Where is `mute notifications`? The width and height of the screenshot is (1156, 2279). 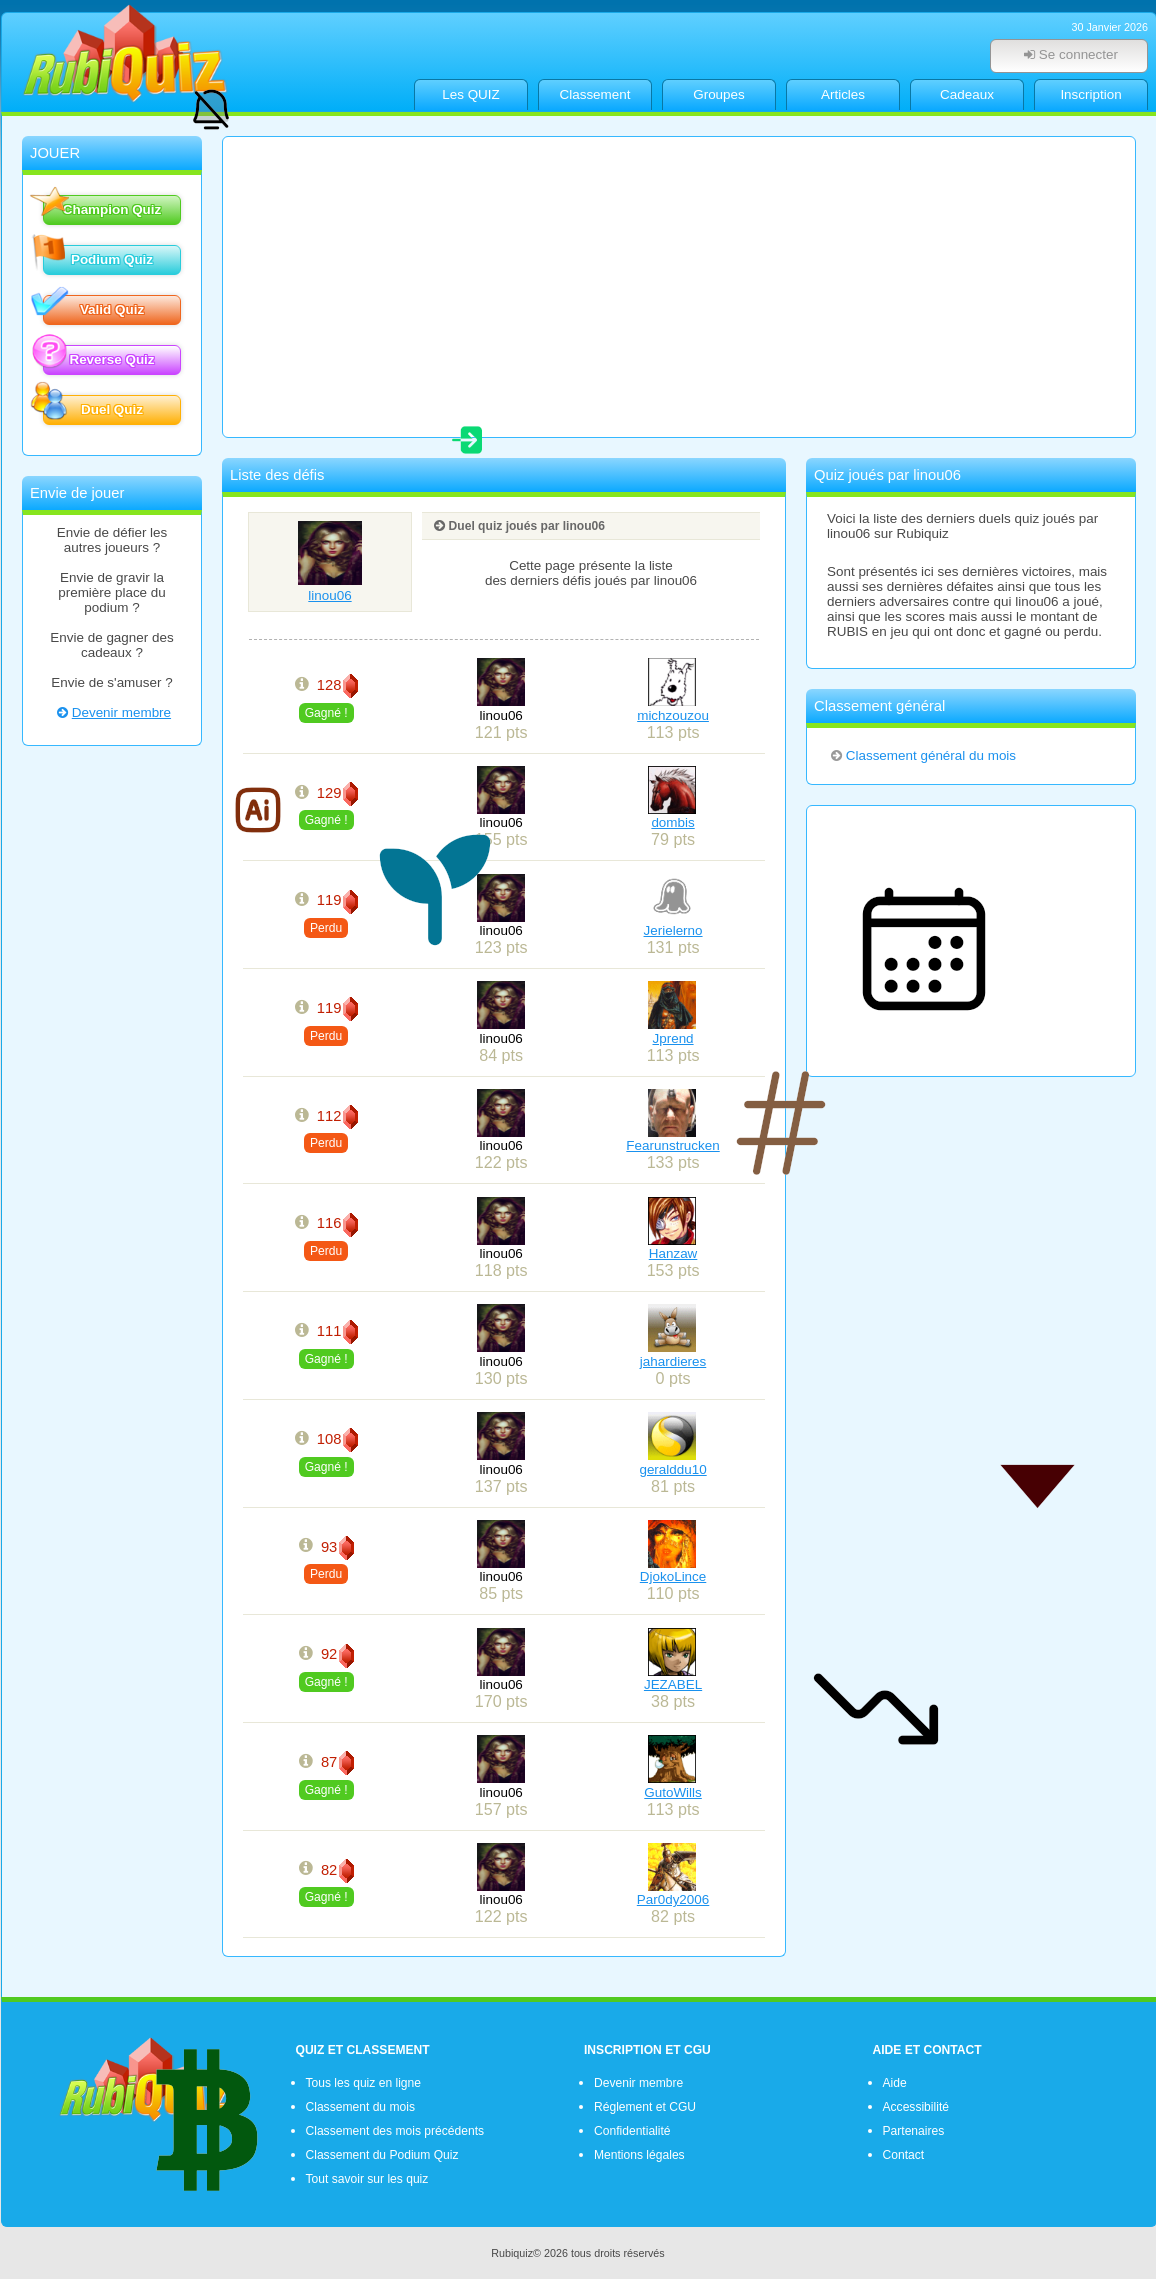 mute notifications is located at coordinates (211, 109).